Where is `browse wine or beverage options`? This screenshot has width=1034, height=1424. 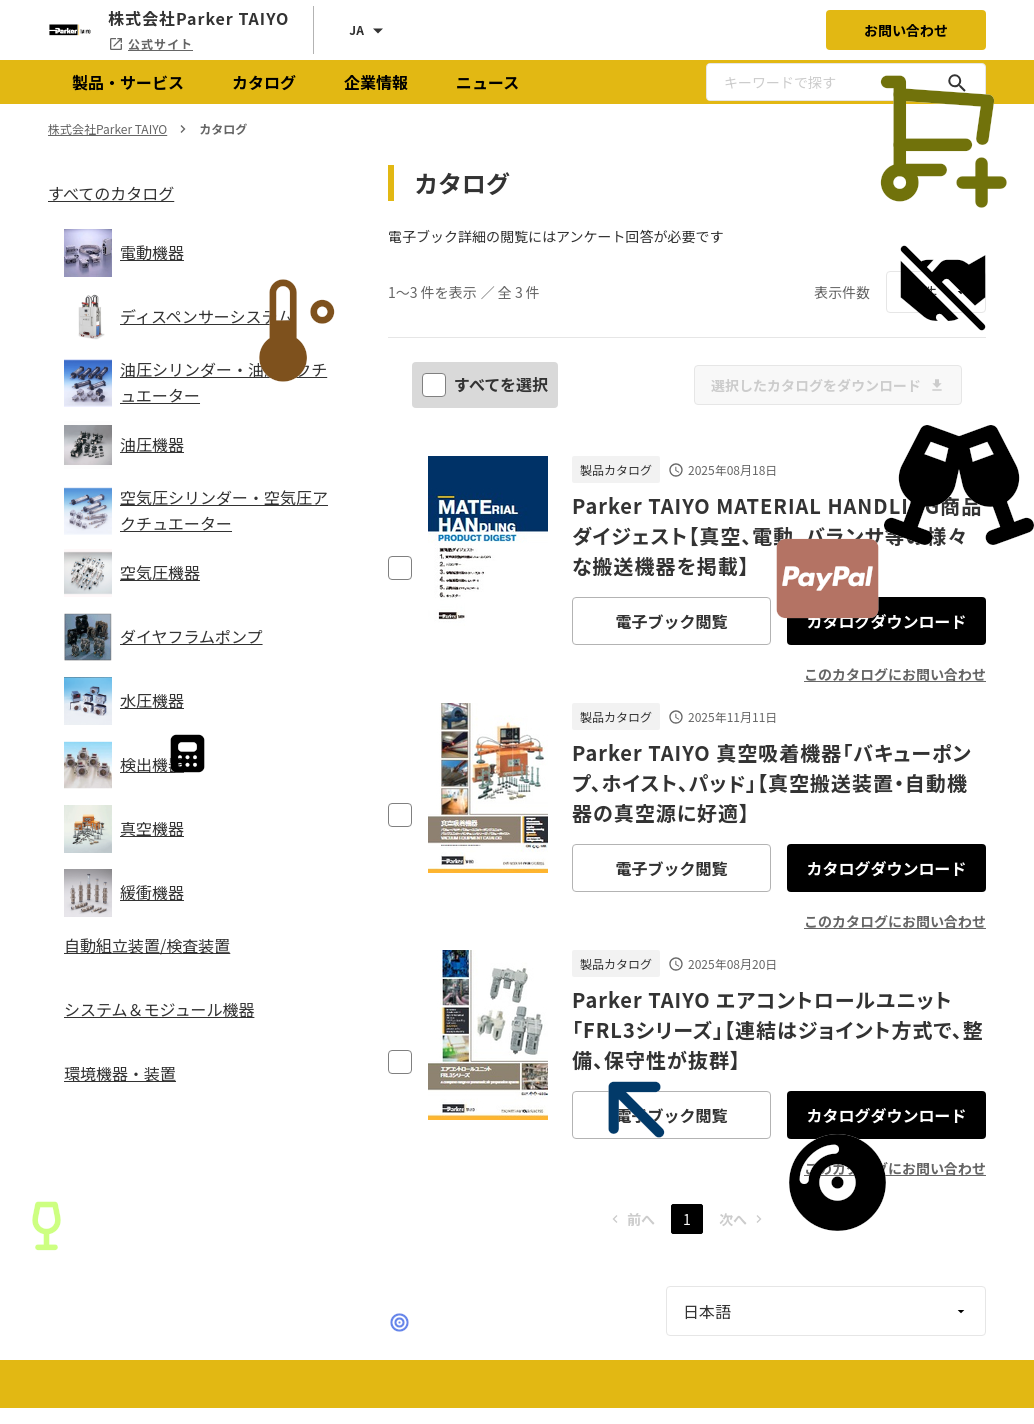
browse wine or beverage options is located at coordinates (46, 1224).